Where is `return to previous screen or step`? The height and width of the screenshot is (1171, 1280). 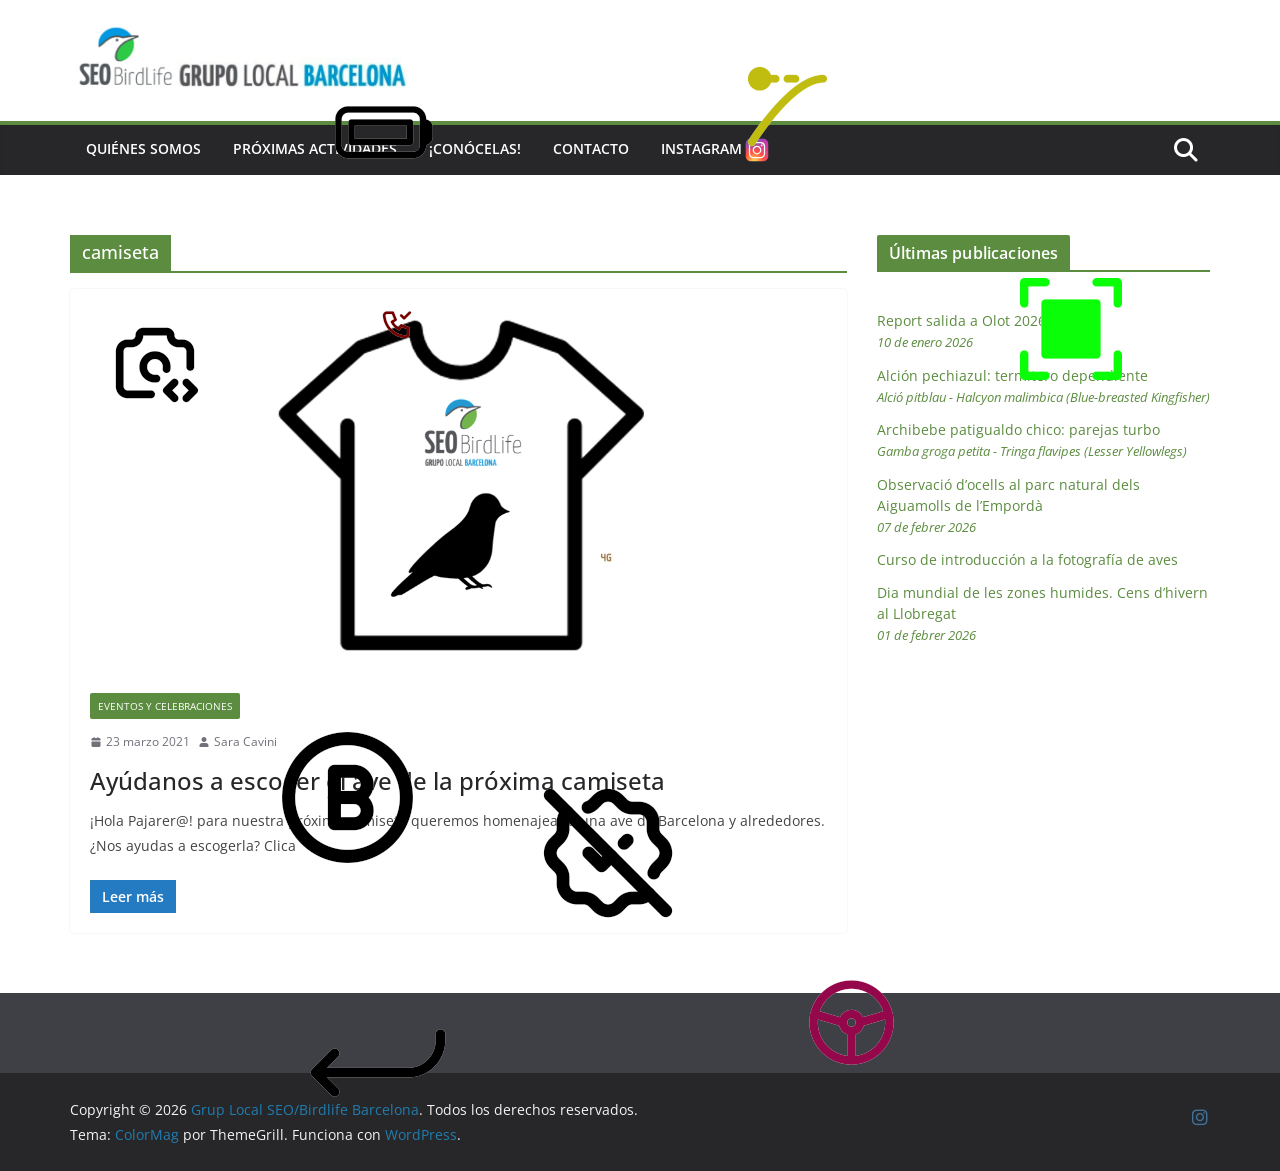 return to previous screen or step is located at coordinates (378, 1063).